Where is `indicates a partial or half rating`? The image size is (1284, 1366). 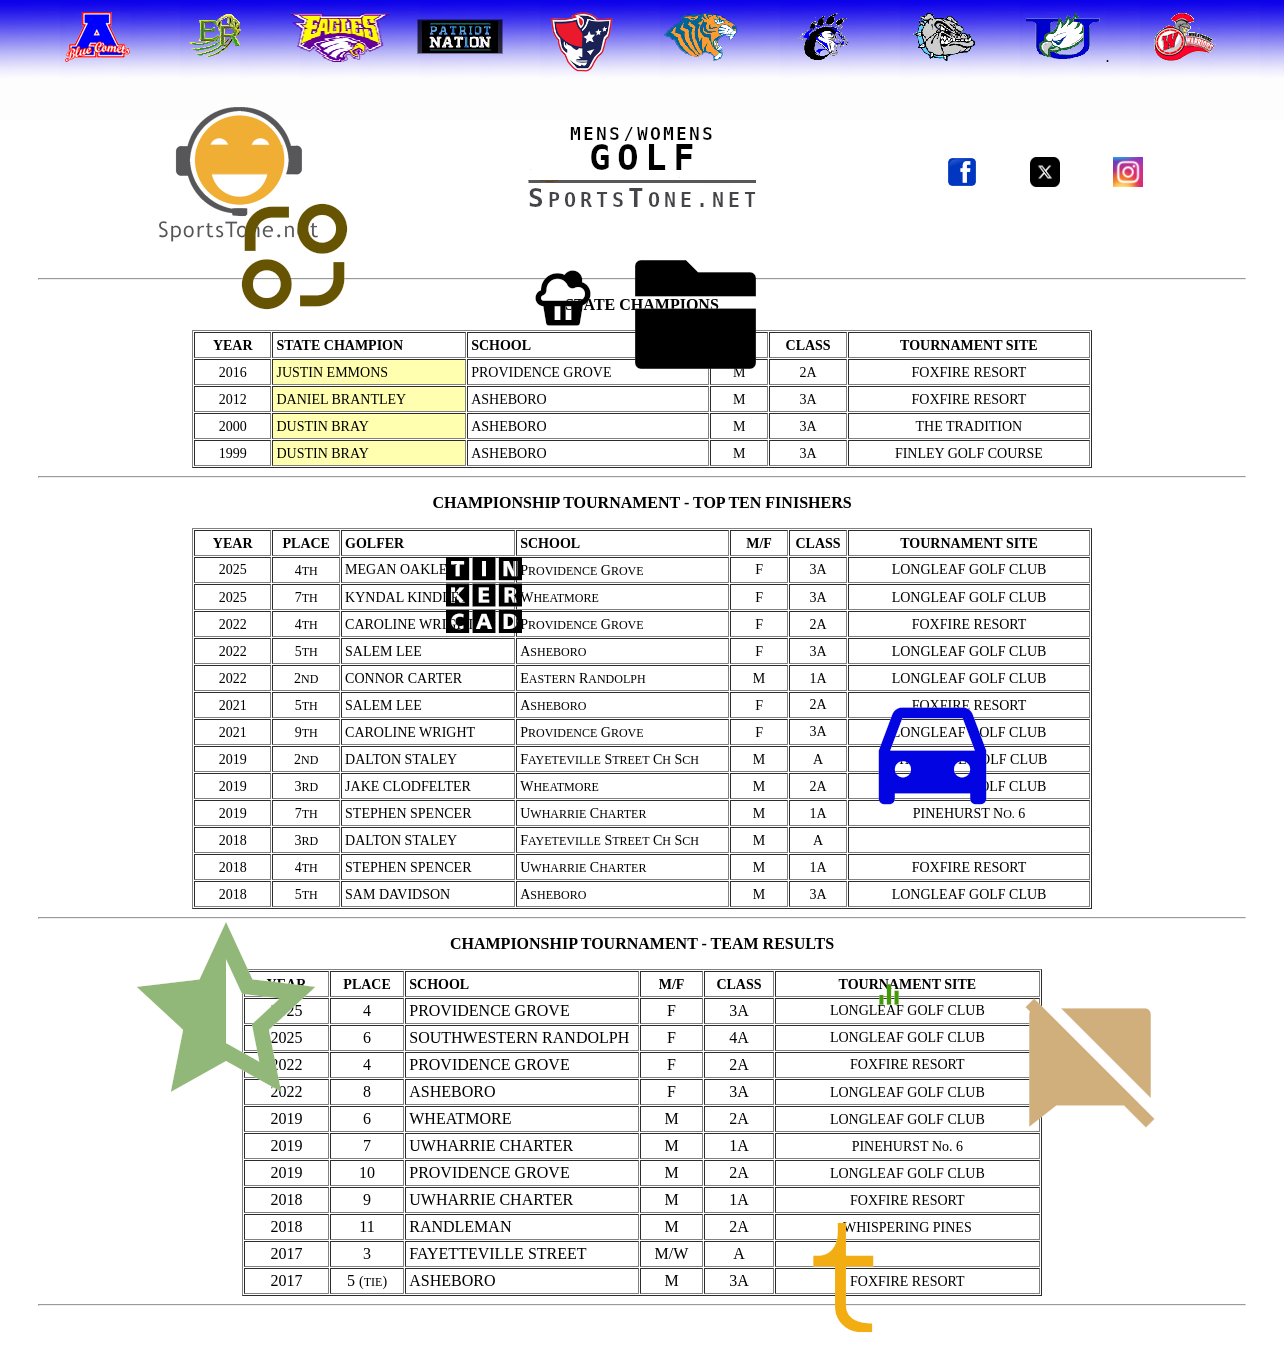 indicates a partial or half rating is located at coordinates (226, 1012).